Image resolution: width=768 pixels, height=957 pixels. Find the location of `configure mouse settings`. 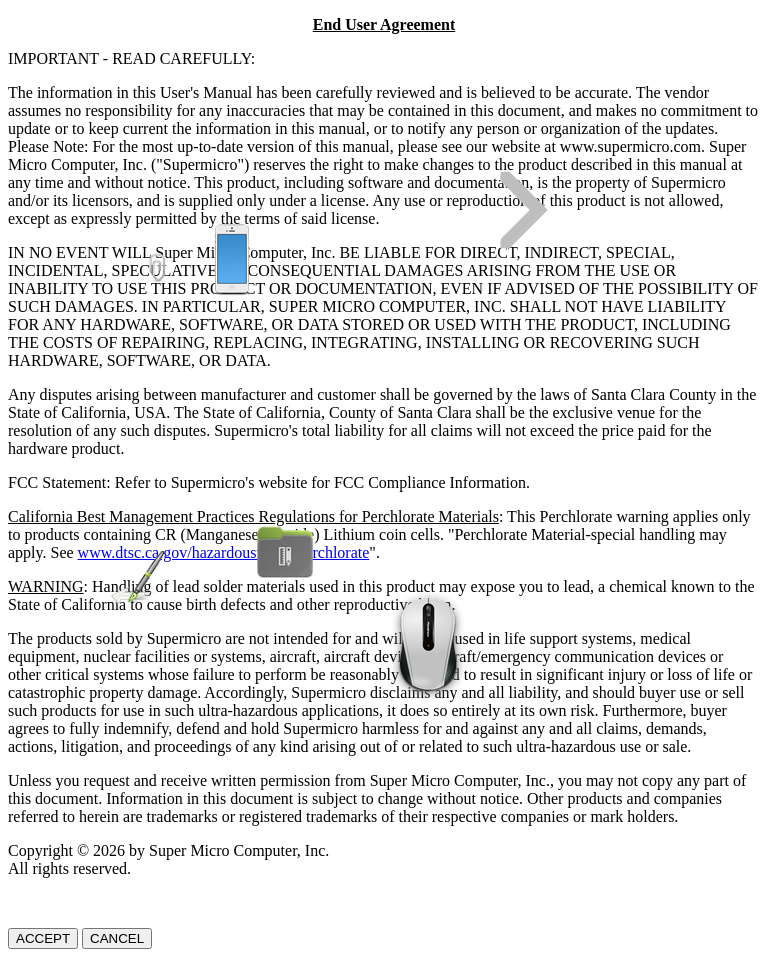

configure mouse settings is located at coordinates (428, 646).